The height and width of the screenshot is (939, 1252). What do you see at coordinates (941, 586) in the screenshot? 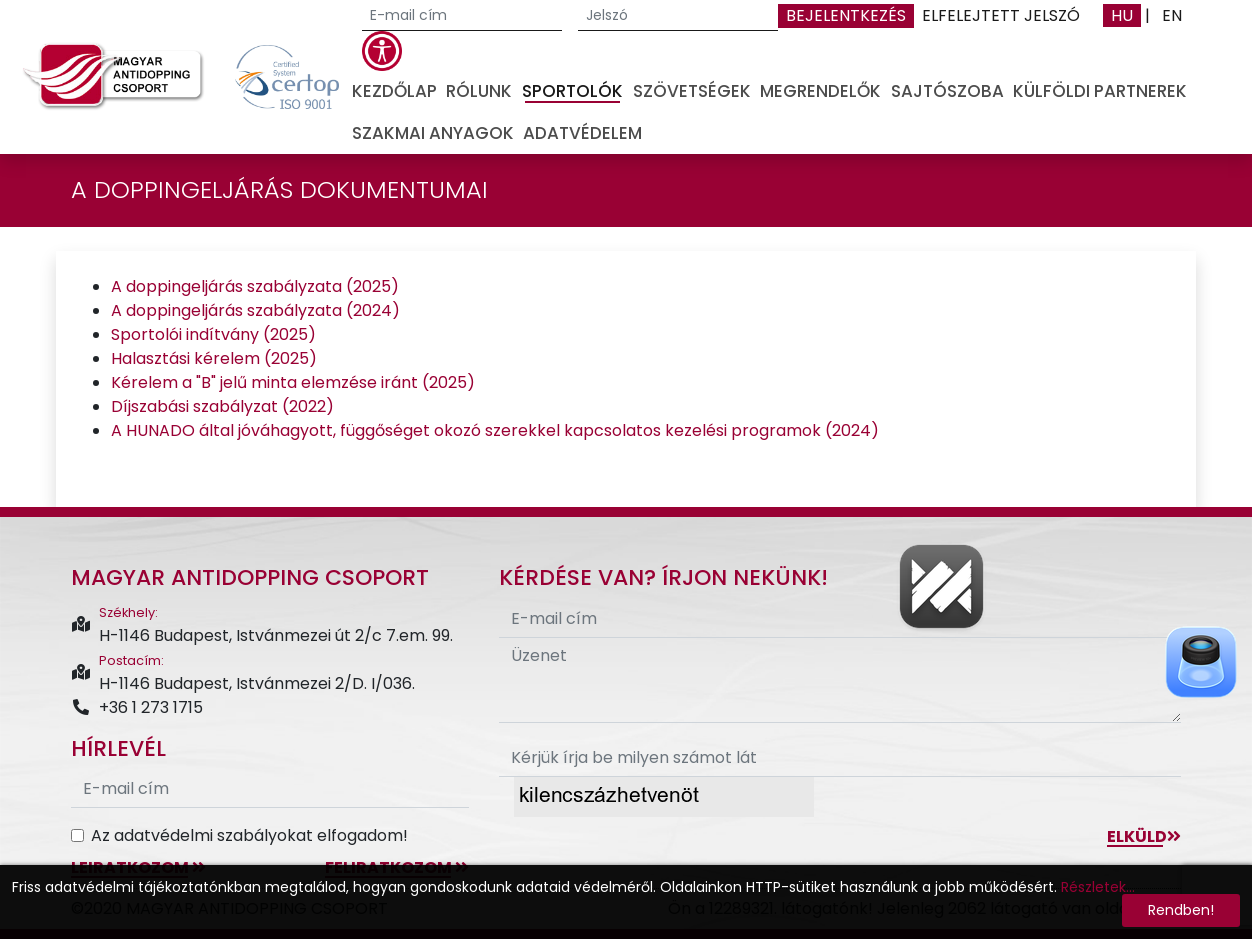
I see `launch Dota Underlords game` at bounding box center [941, 586].